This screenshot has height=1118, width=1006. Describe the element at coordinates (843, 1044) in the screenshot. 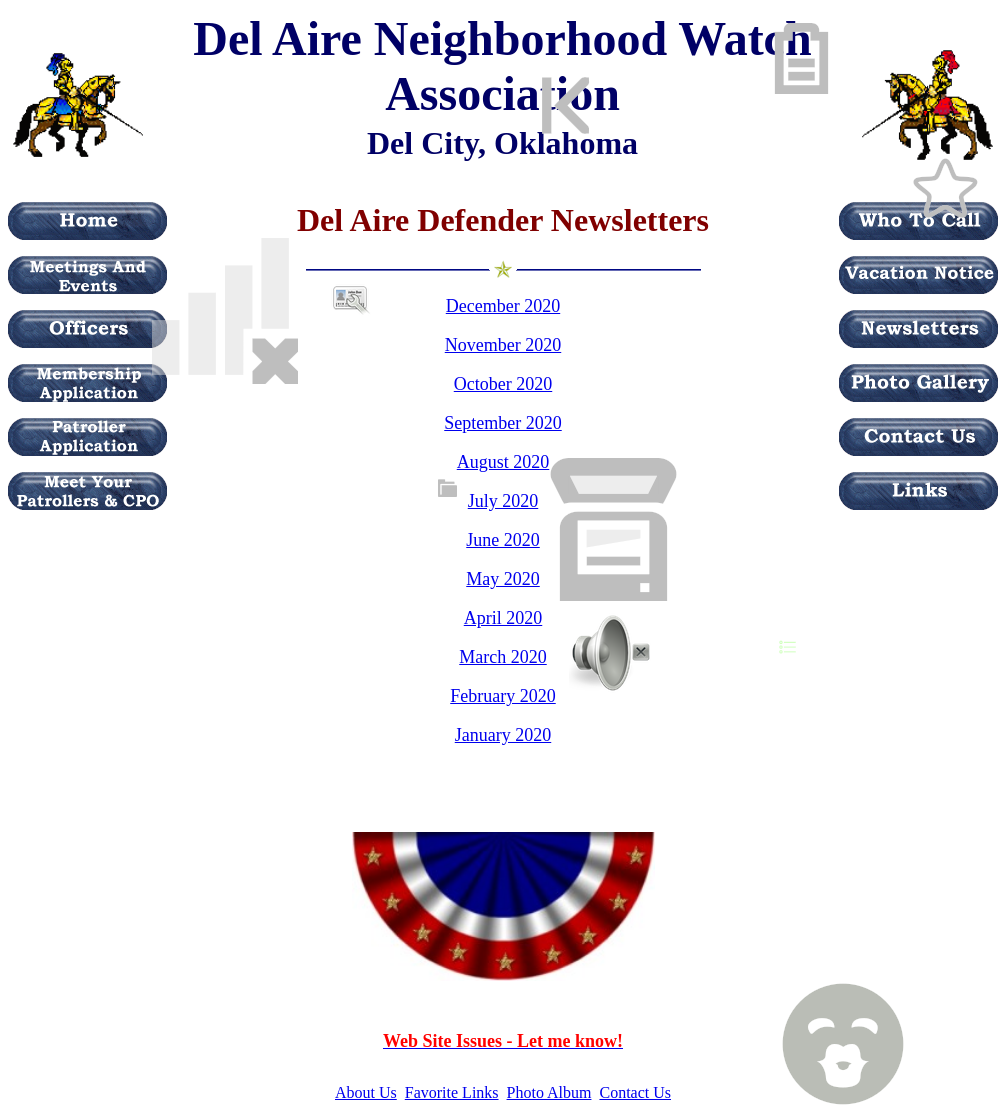

I see `send a kiss or affectionate reaction` at that location.